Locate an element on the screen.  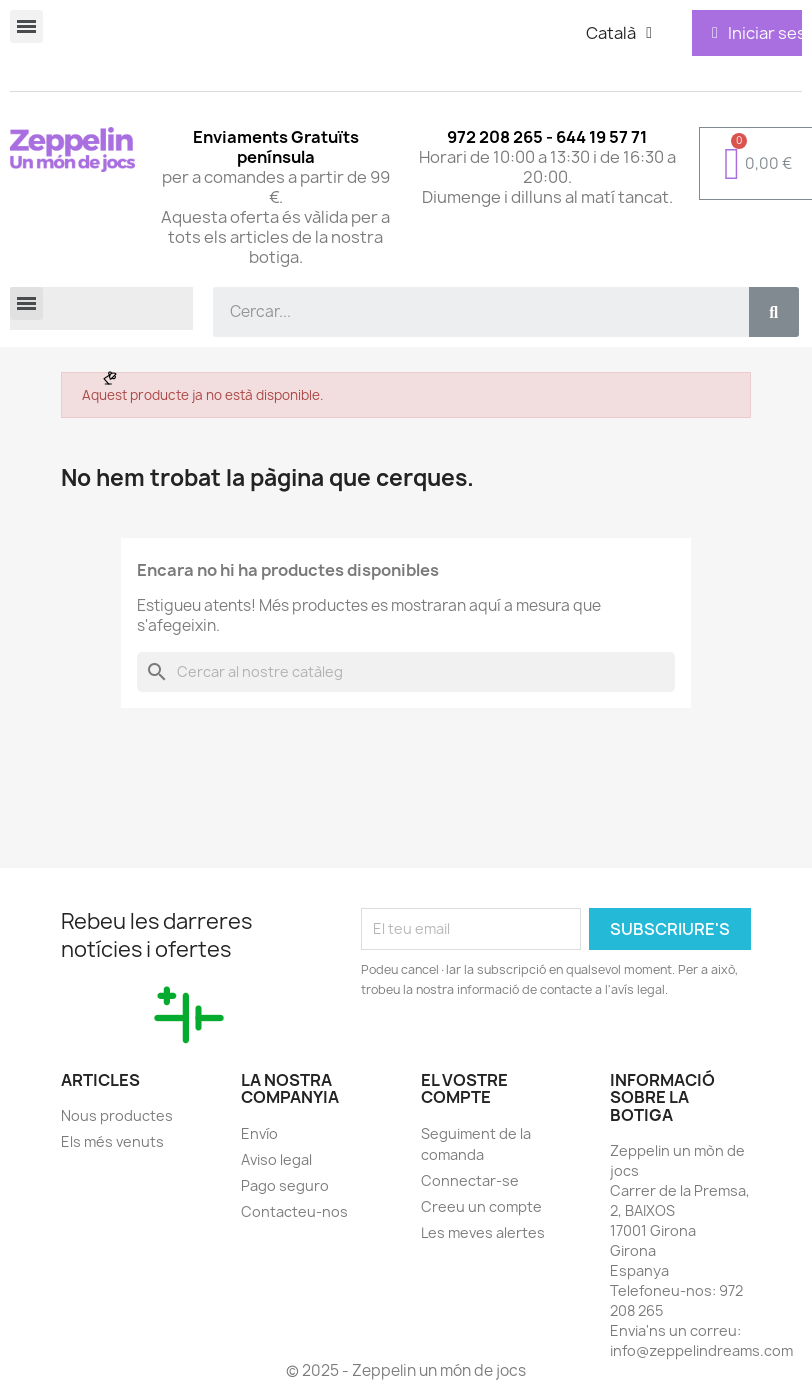
toggle desk lamp or reading light is located at coordinates (110, 378).